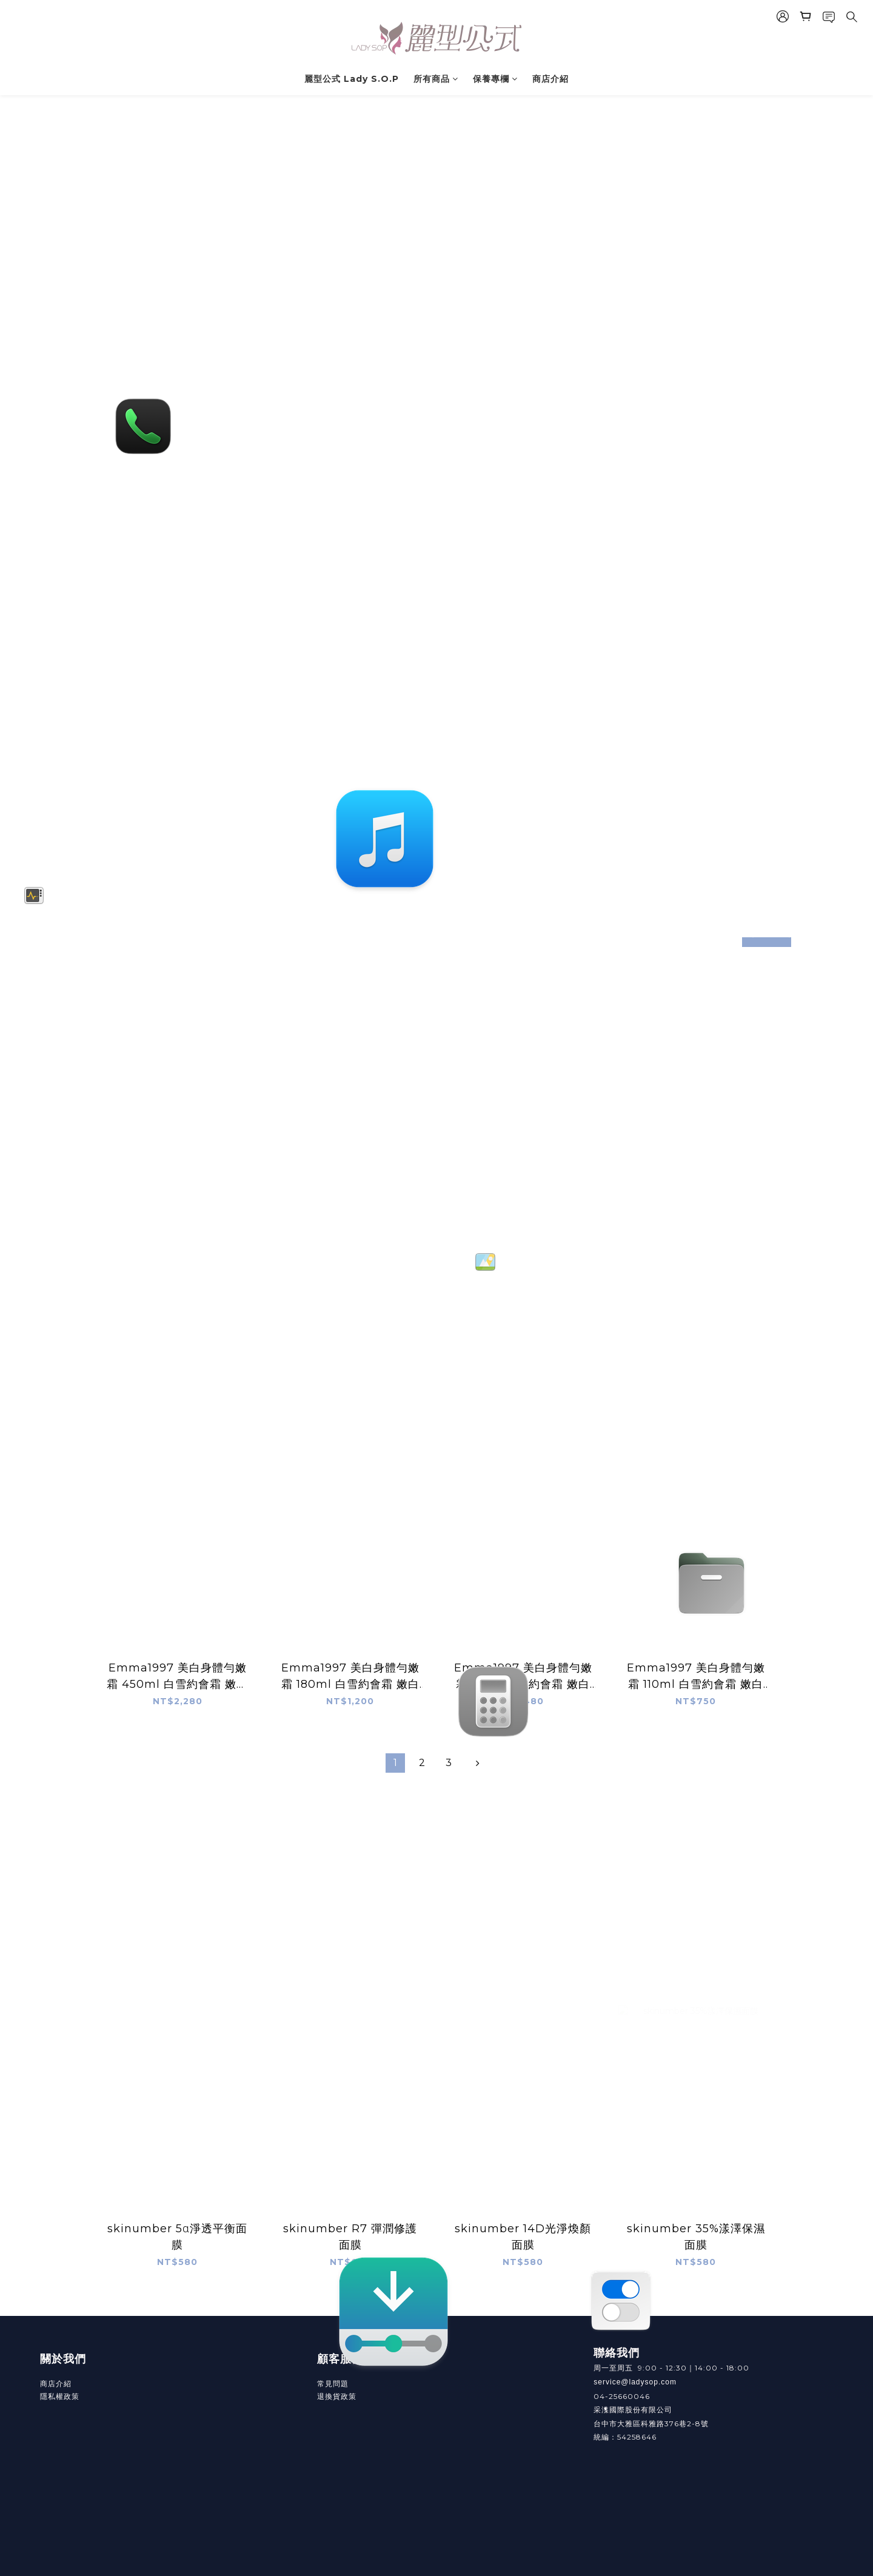  I want to click on launch htop system monitor, so click(34, 895).